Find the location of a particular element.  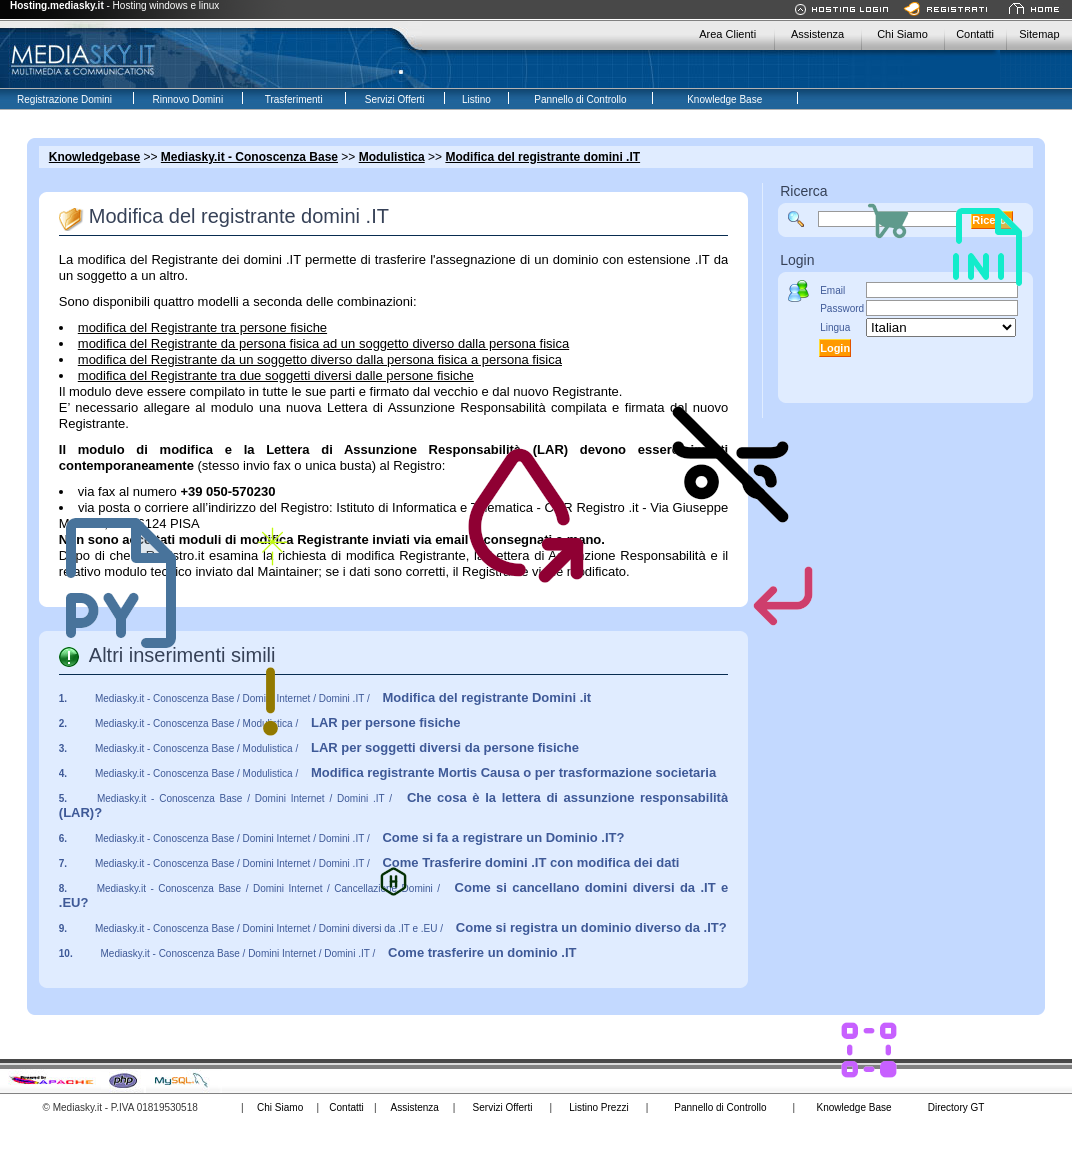

open a python file is located at coordinates (121, 583).